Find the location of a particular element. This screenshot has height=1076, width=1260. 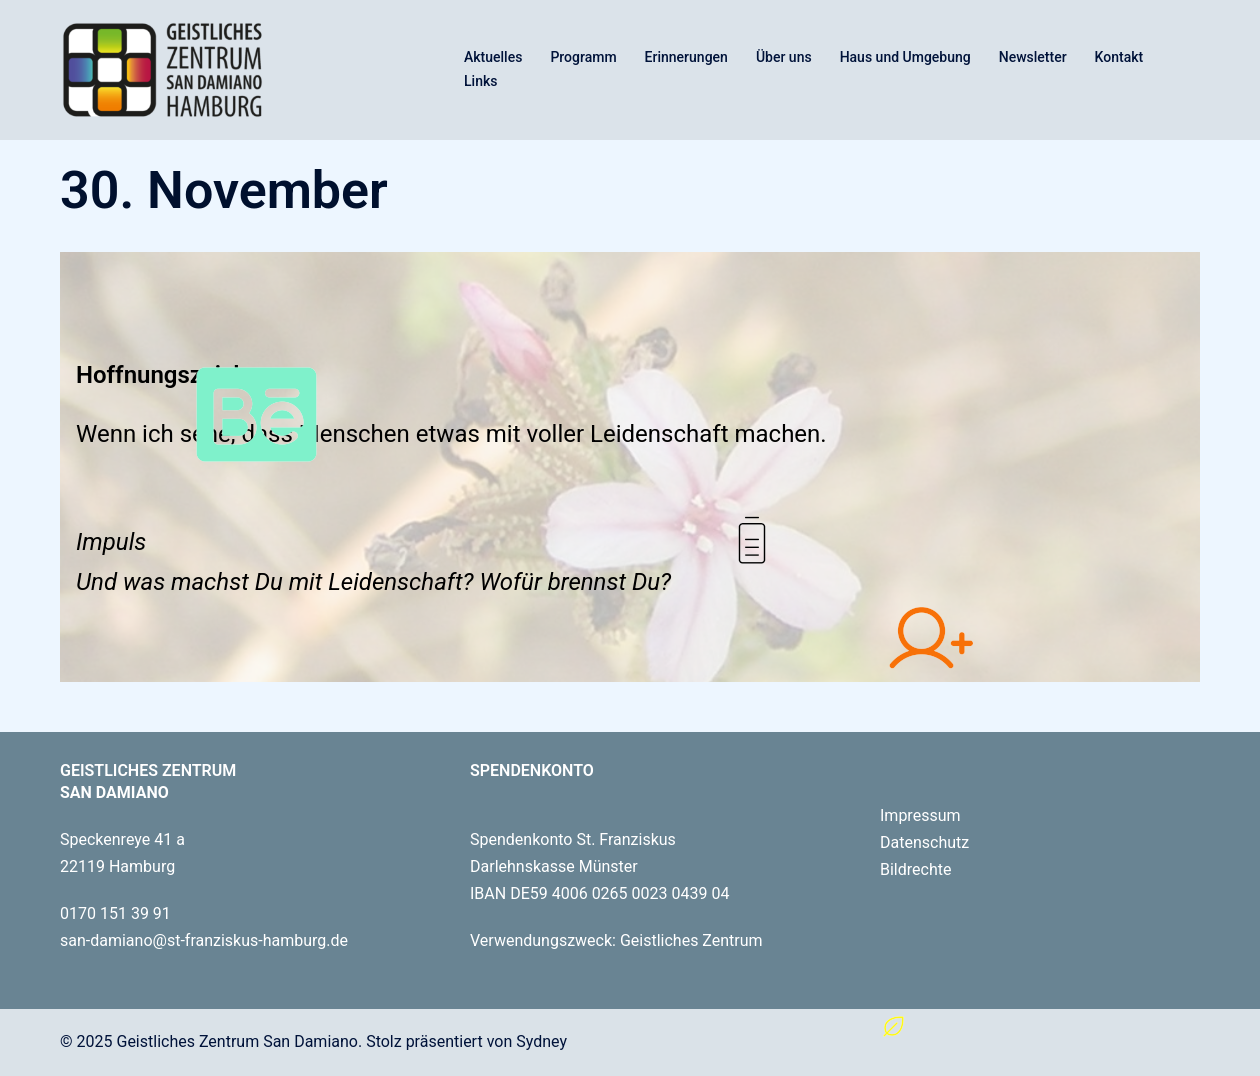

view eco-friendly or sustainable options is located at coordinates (893, 1026).